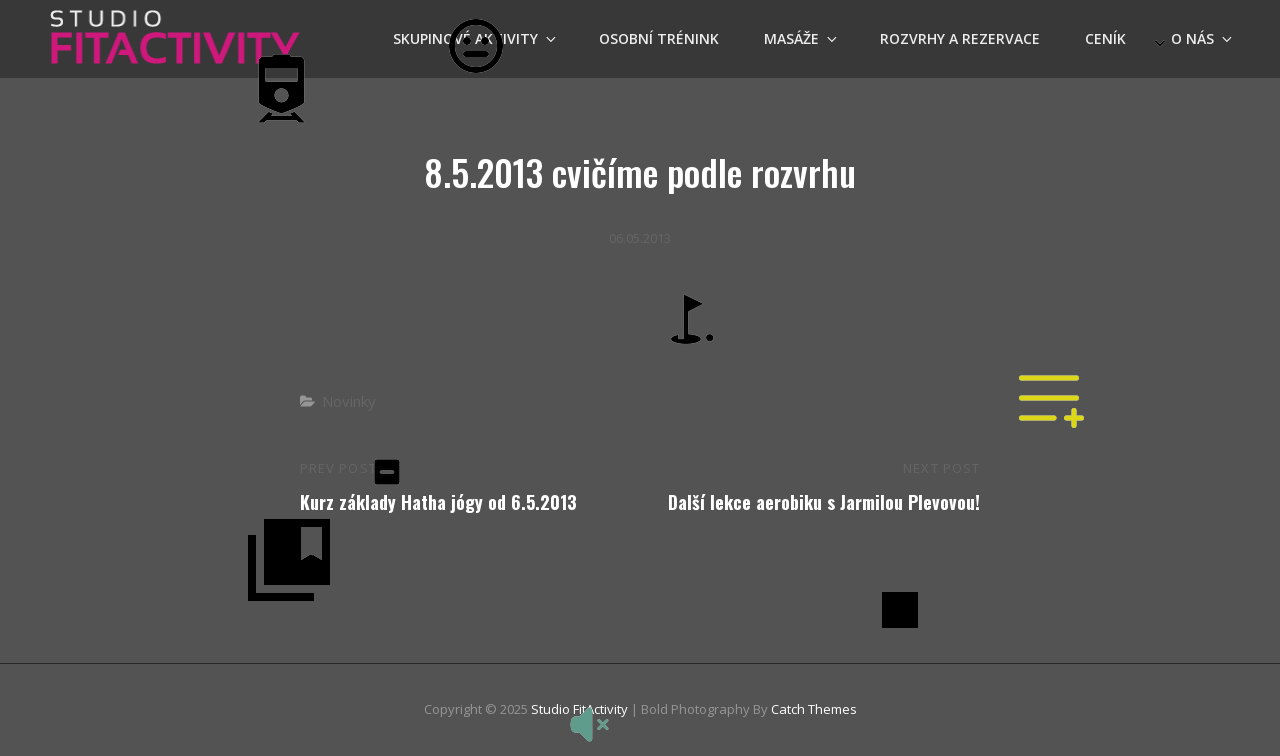 The height and width of the screenshot is (756, 1280). I want to click on mute audio or sound, so click(589, 724).